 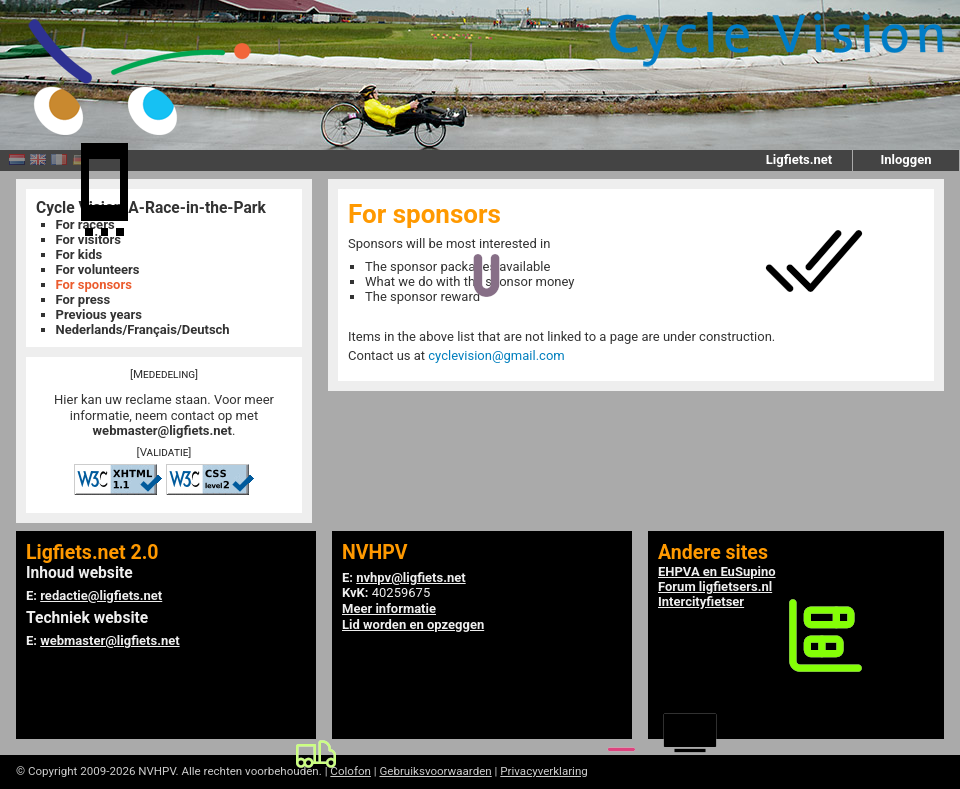 I want to click on access tv or video streaming features, so click(x=690, y=733).